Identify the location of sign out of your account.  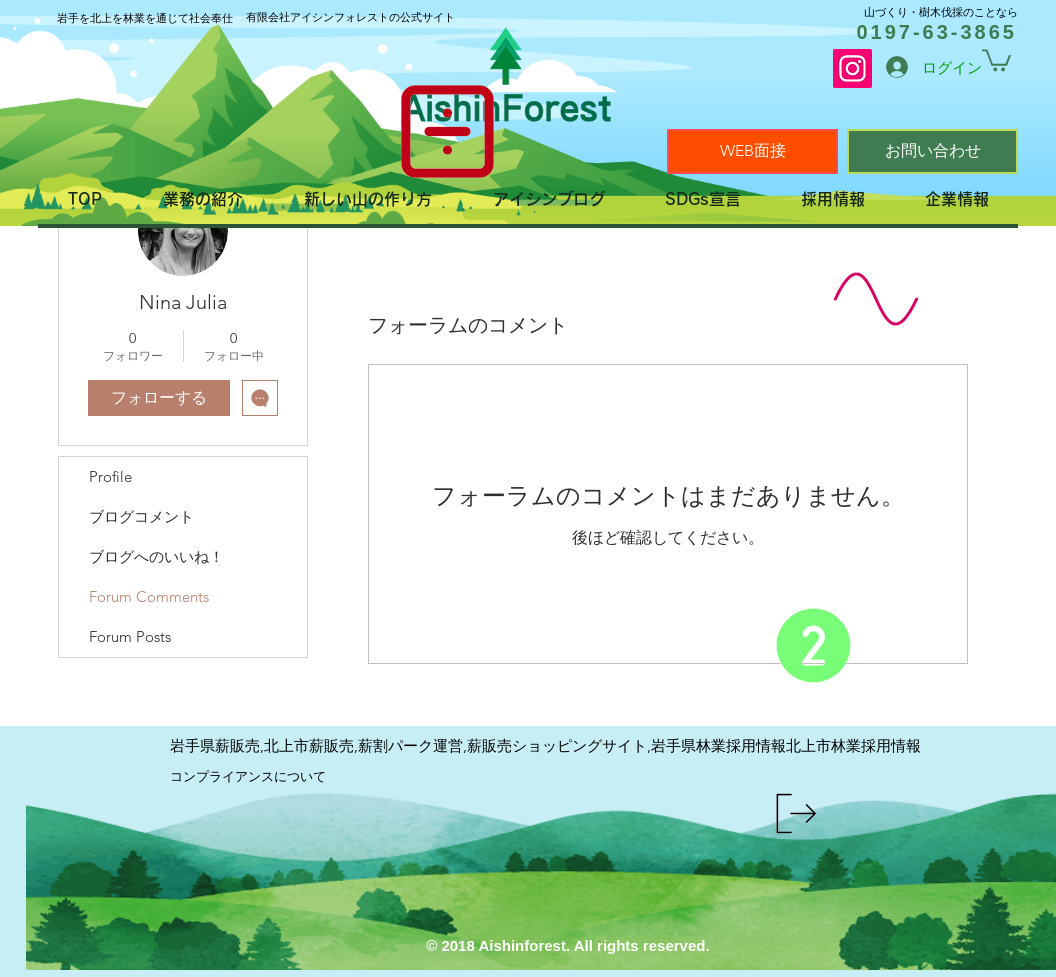
(794, 813).